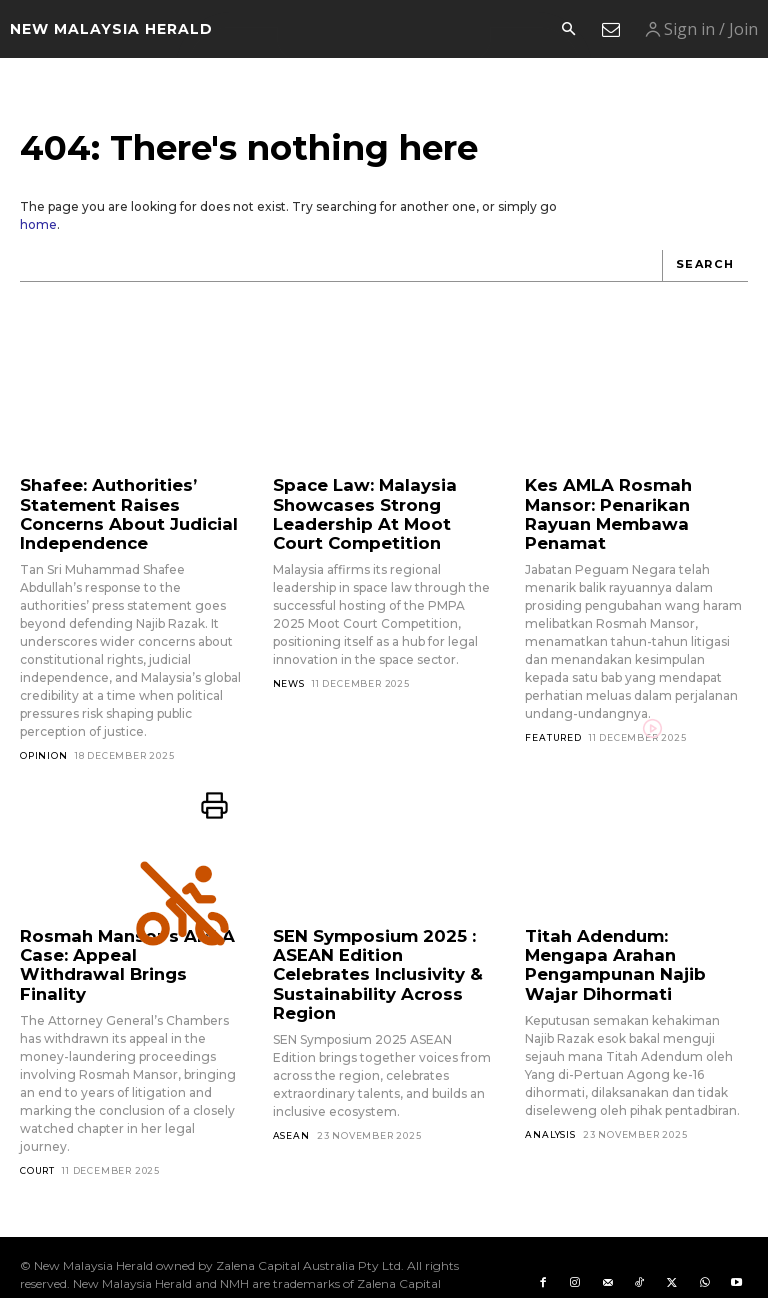 The image size is (768, 1298). I want to click on bike rental or sharing unavailable, so click(182, 903).